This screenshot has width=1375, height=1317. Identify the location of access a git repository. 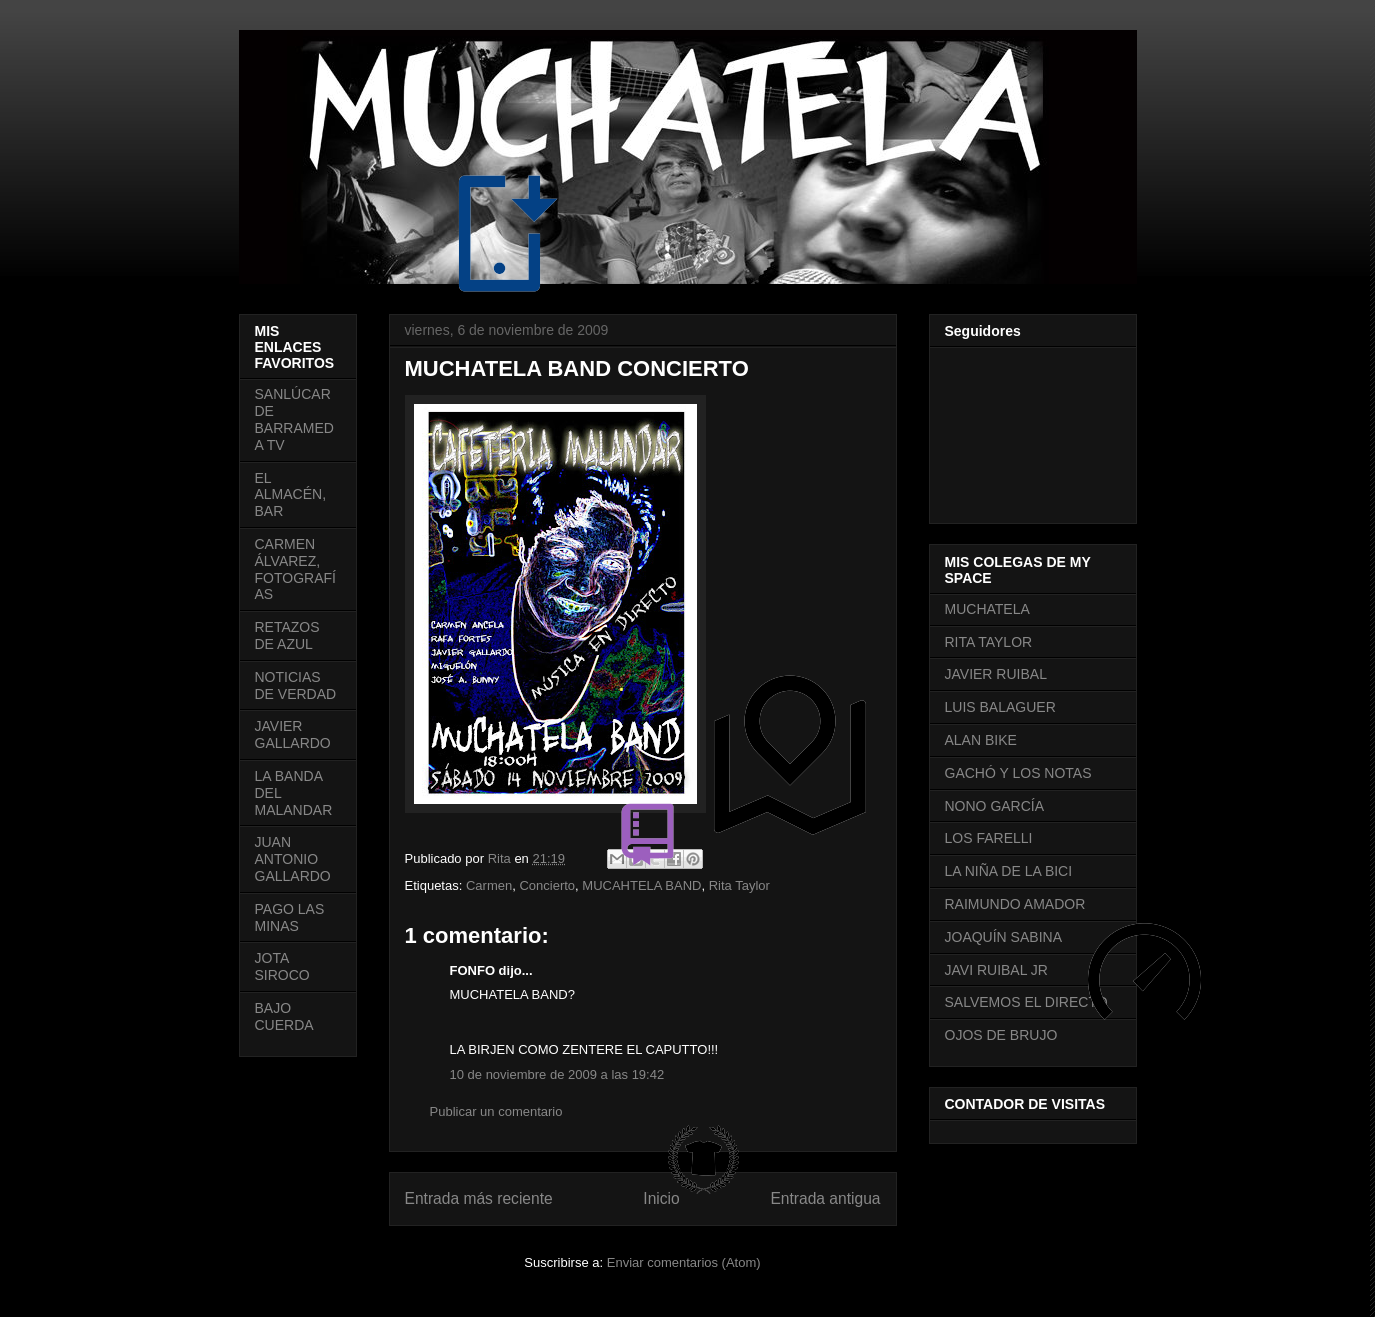
(647, 832).